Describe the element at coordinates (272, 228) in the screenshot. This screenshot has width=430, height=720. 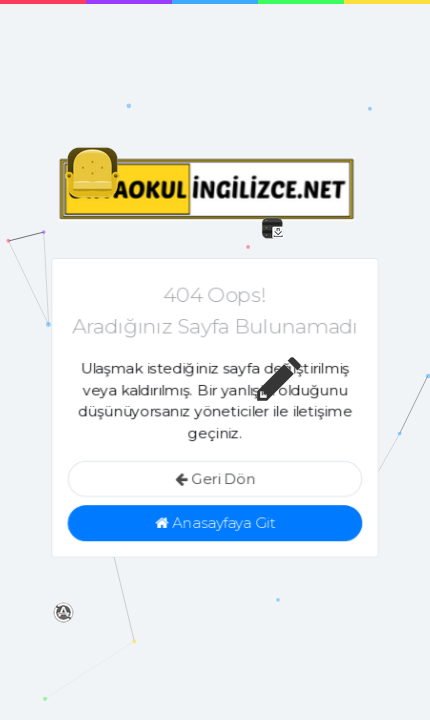
I see `configure network server installation settings` at that location.